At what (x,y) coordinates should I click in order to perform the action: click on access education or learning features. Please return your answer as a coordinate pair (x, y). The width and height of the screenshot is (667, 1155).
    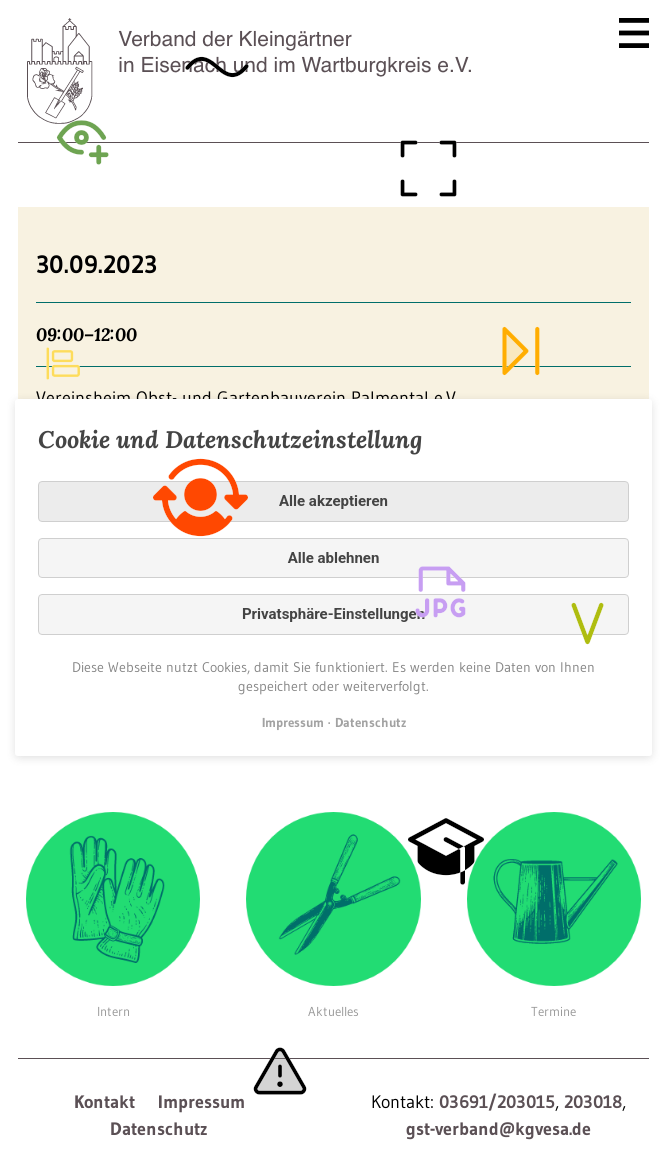
    Looking at the image, I should click on (446, 849).